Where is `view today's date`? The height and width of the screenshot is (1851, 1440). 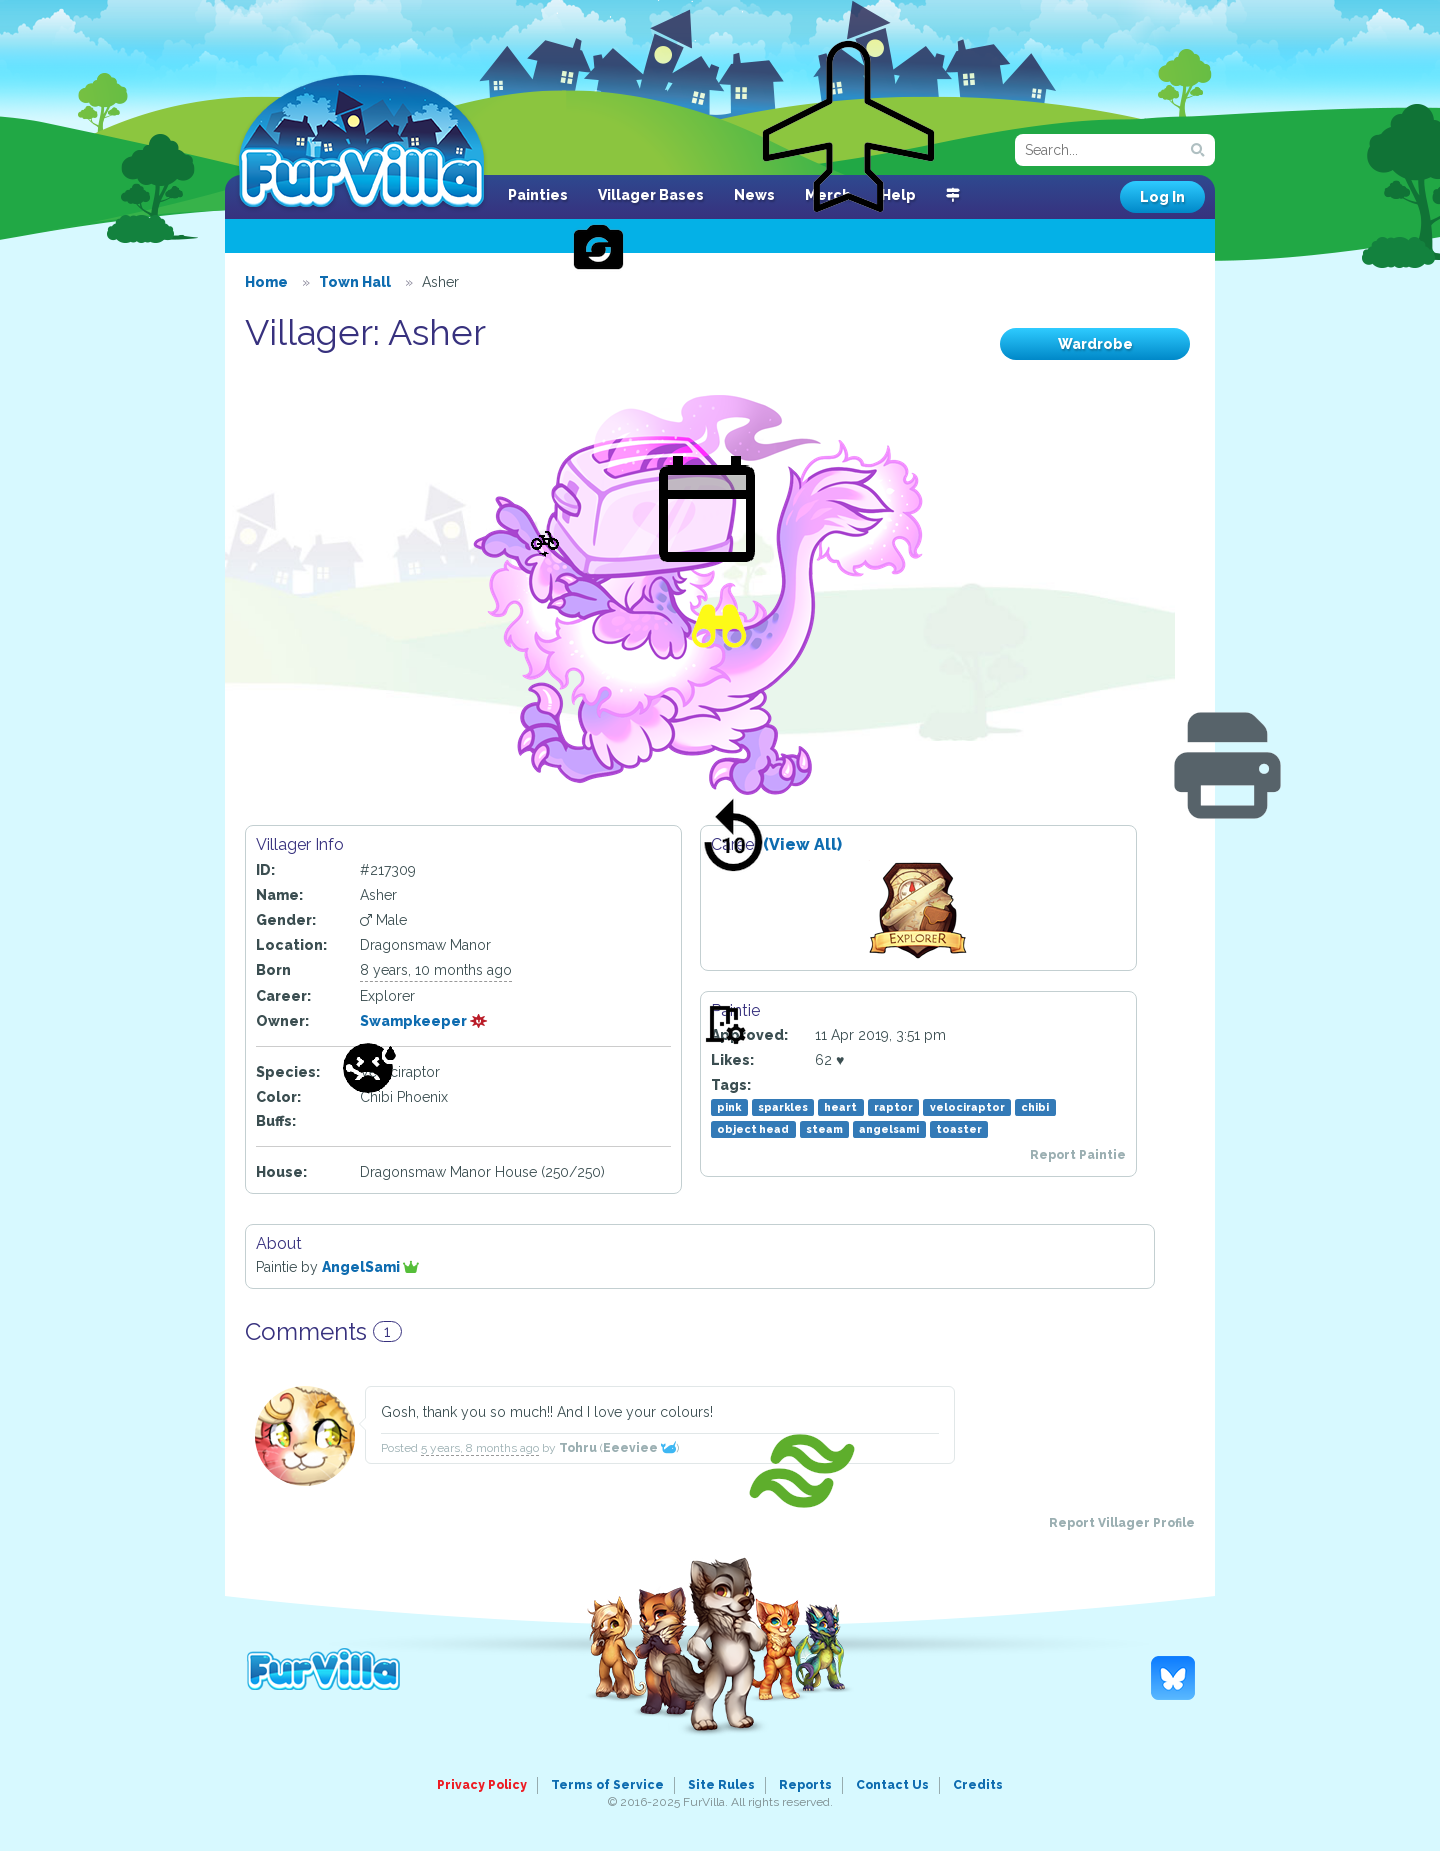
view today's date is located at coordinates (707, 509).